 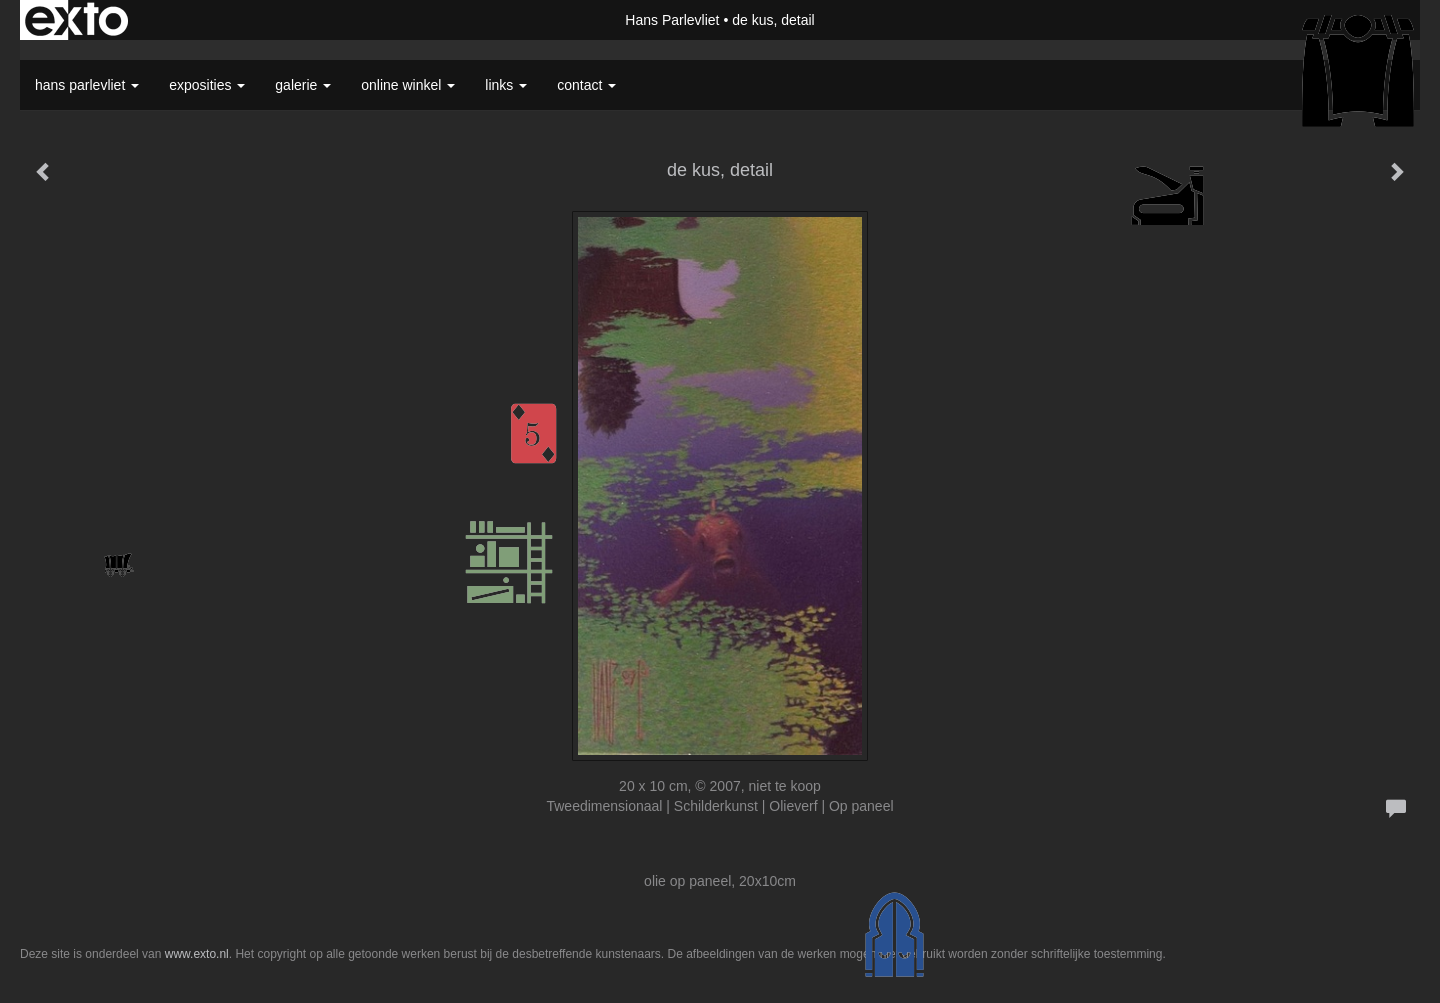 What do you see at coordinates (533, 433) in the screenshot?
I see `five of diamonds playing card` at bounding box center [533, 433].